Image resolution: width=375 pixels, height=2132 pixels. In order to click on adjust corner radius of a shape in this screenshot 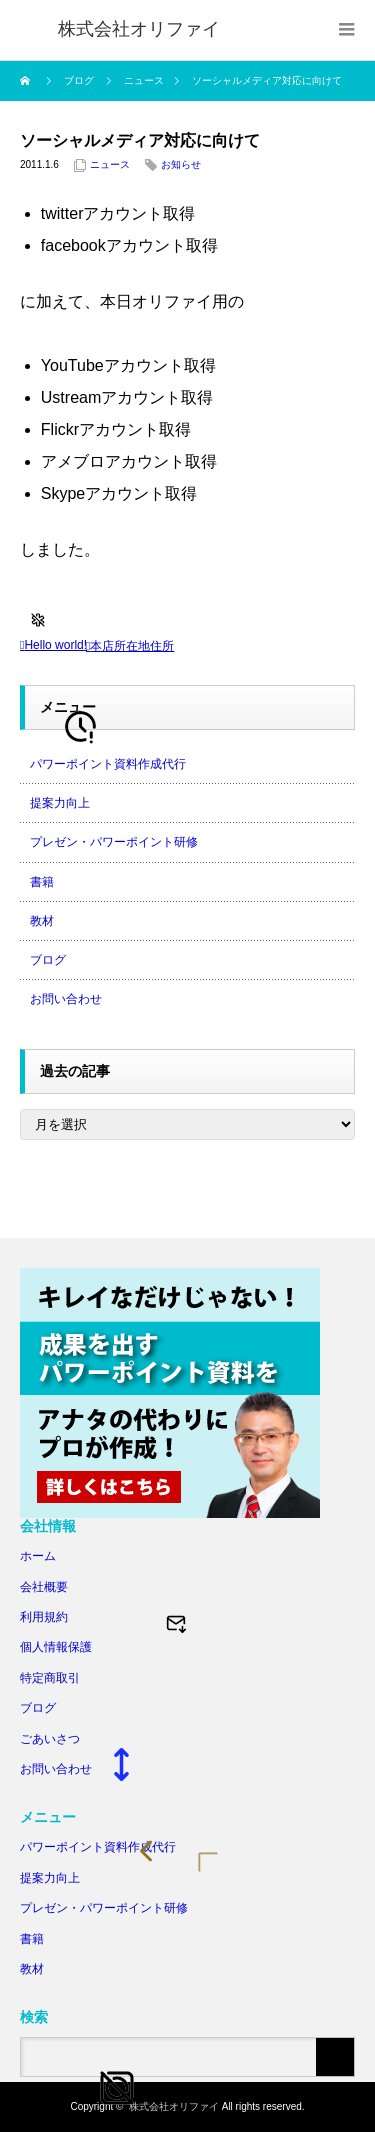, I will do `click(208, 1862)`.